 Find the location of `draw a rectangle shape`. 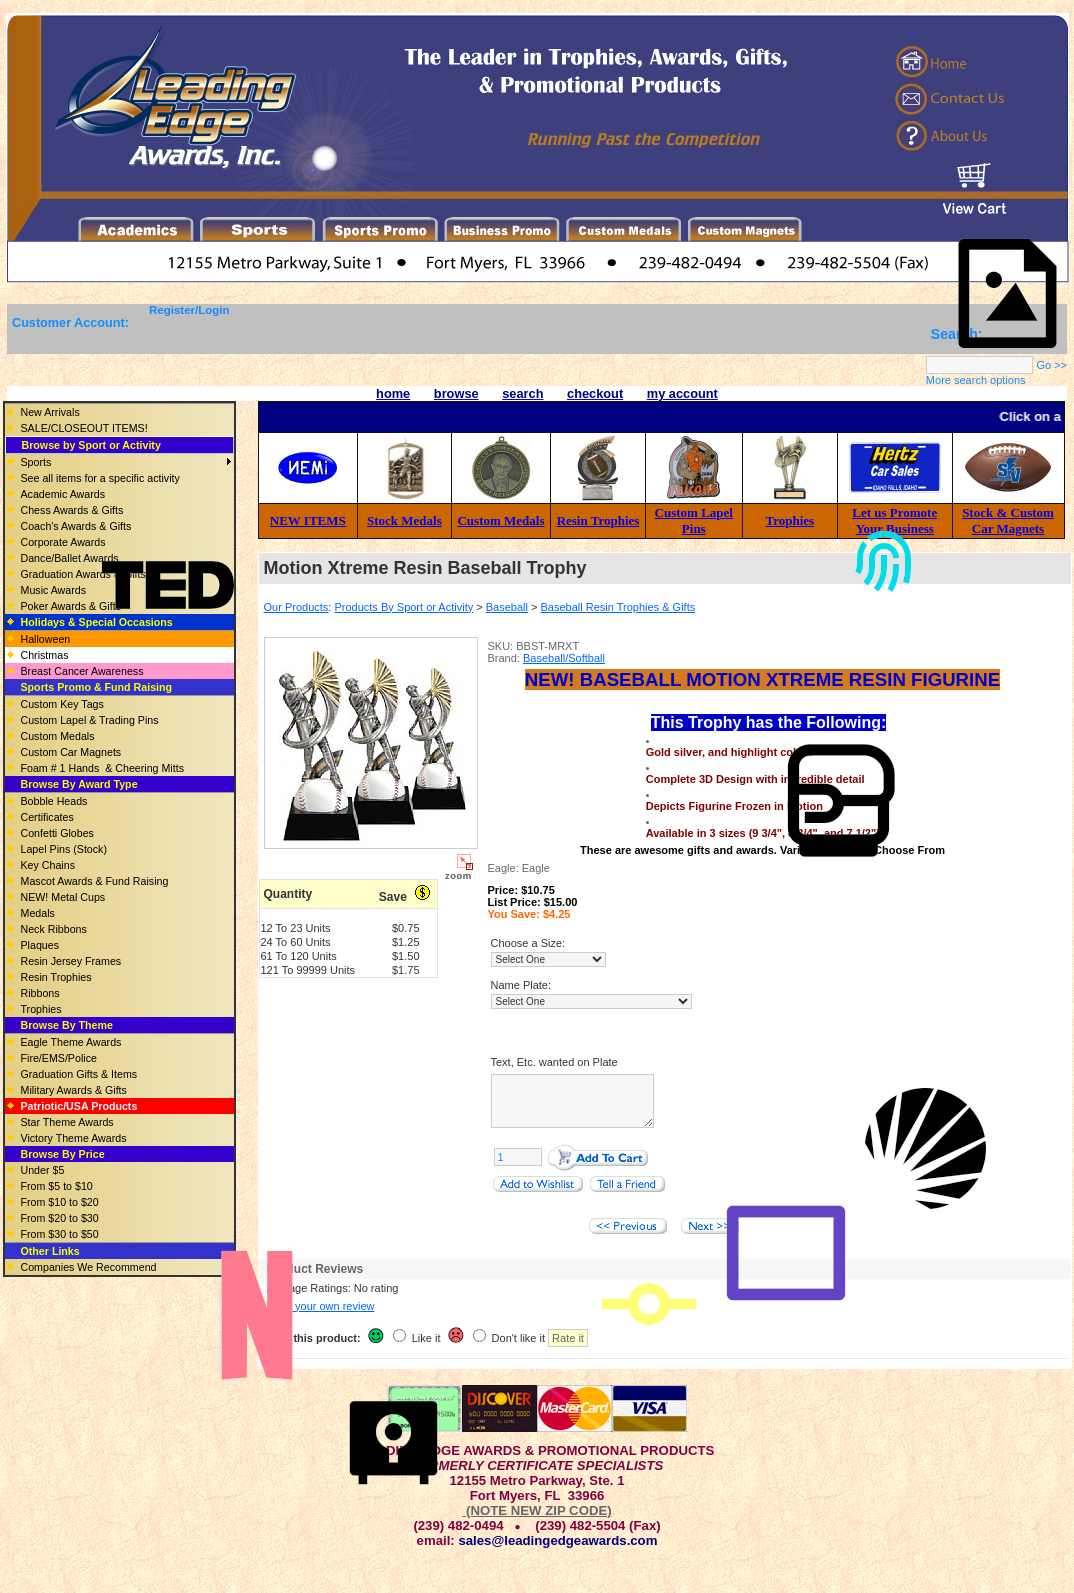

draw a rectangle shape is located at coordinates (786, 1253).